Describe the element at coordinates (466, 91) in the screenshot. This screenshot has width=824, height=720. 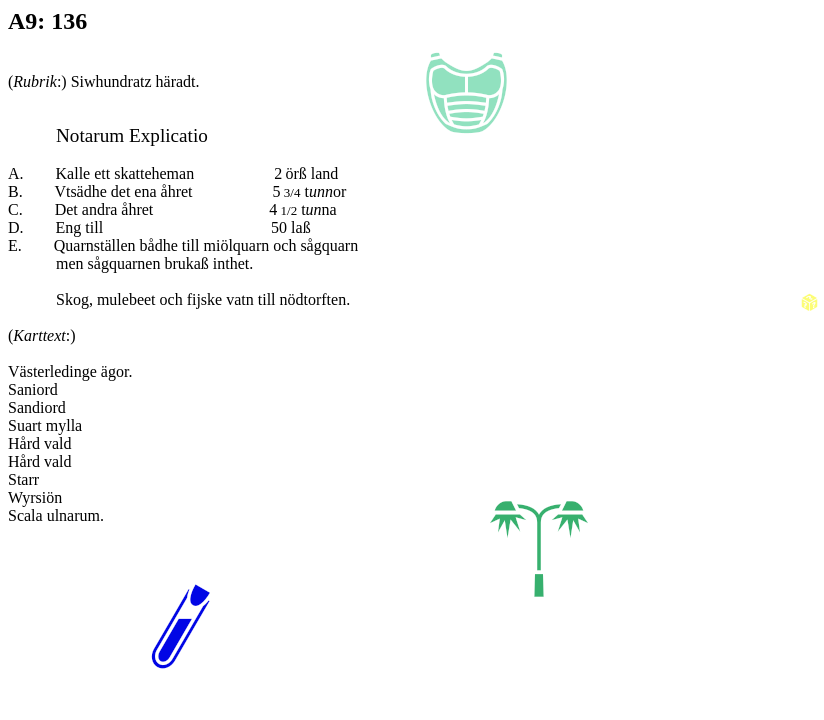
I see `select saiyan armor or battle suit equipment` at that location.